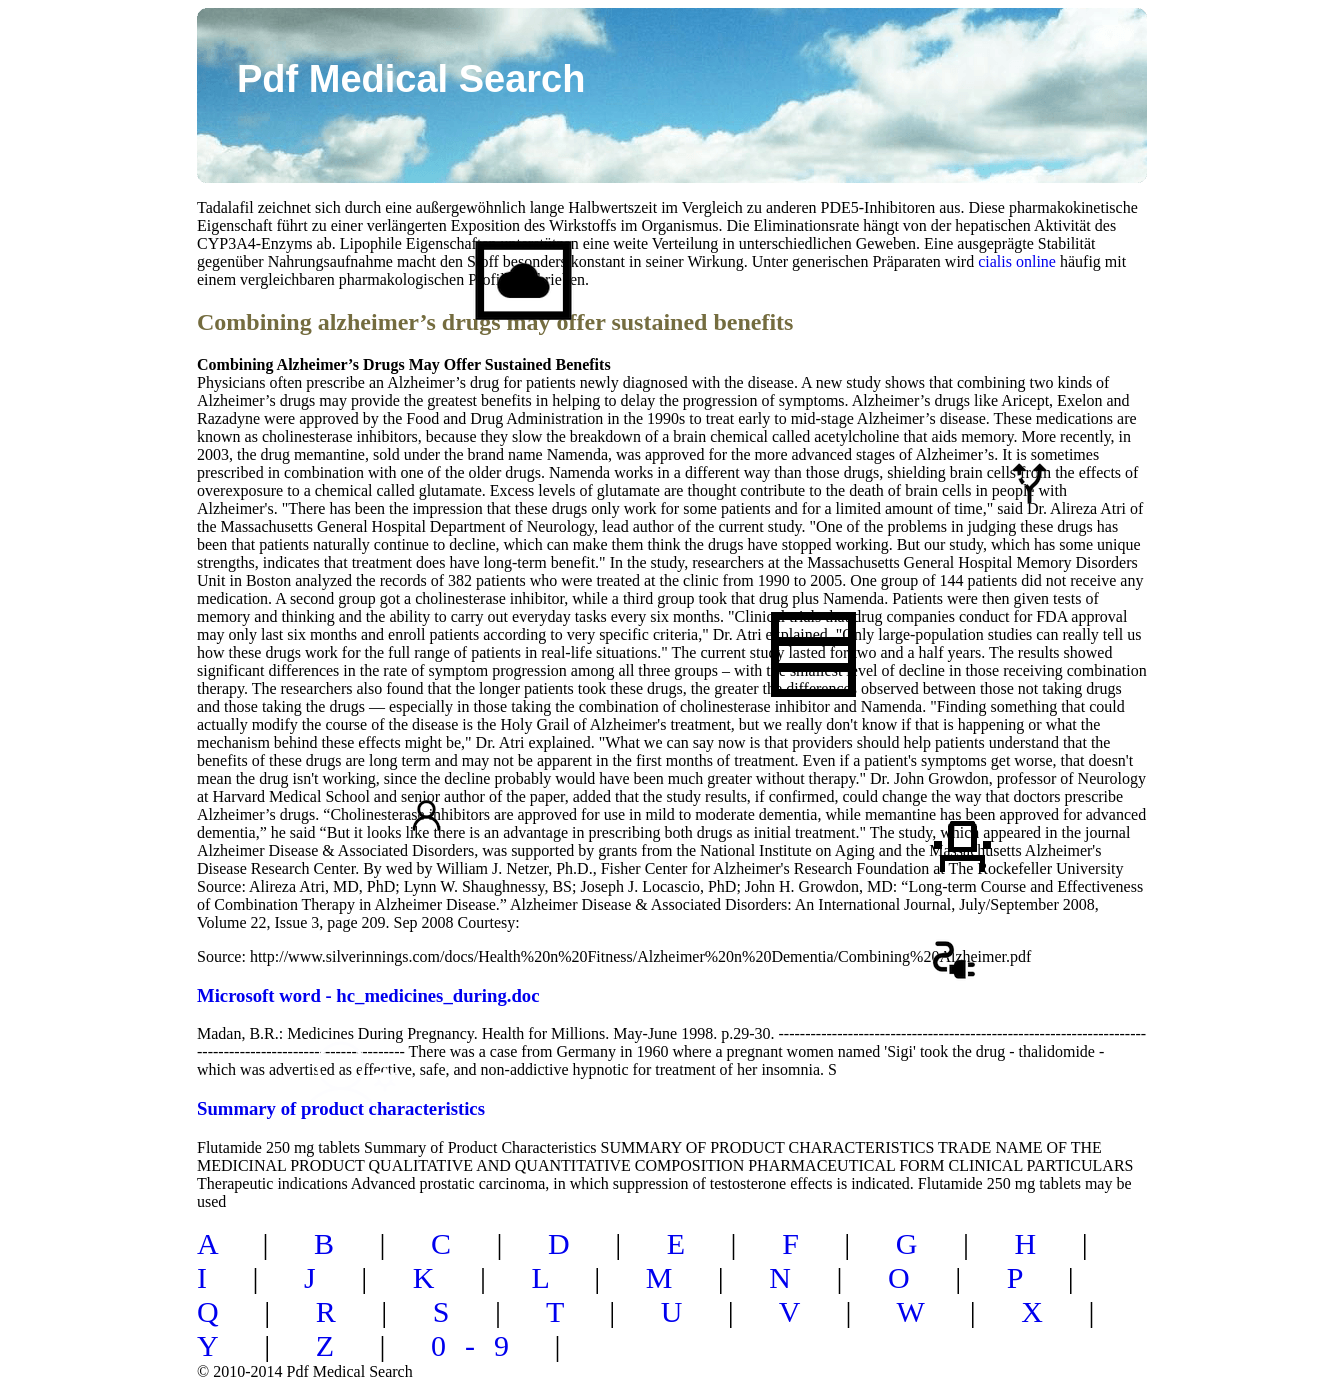 The image size is (1344, 1389). Describe the element at coordinates (348, 1076) in the screenshot. I see `access user settings` at that location.